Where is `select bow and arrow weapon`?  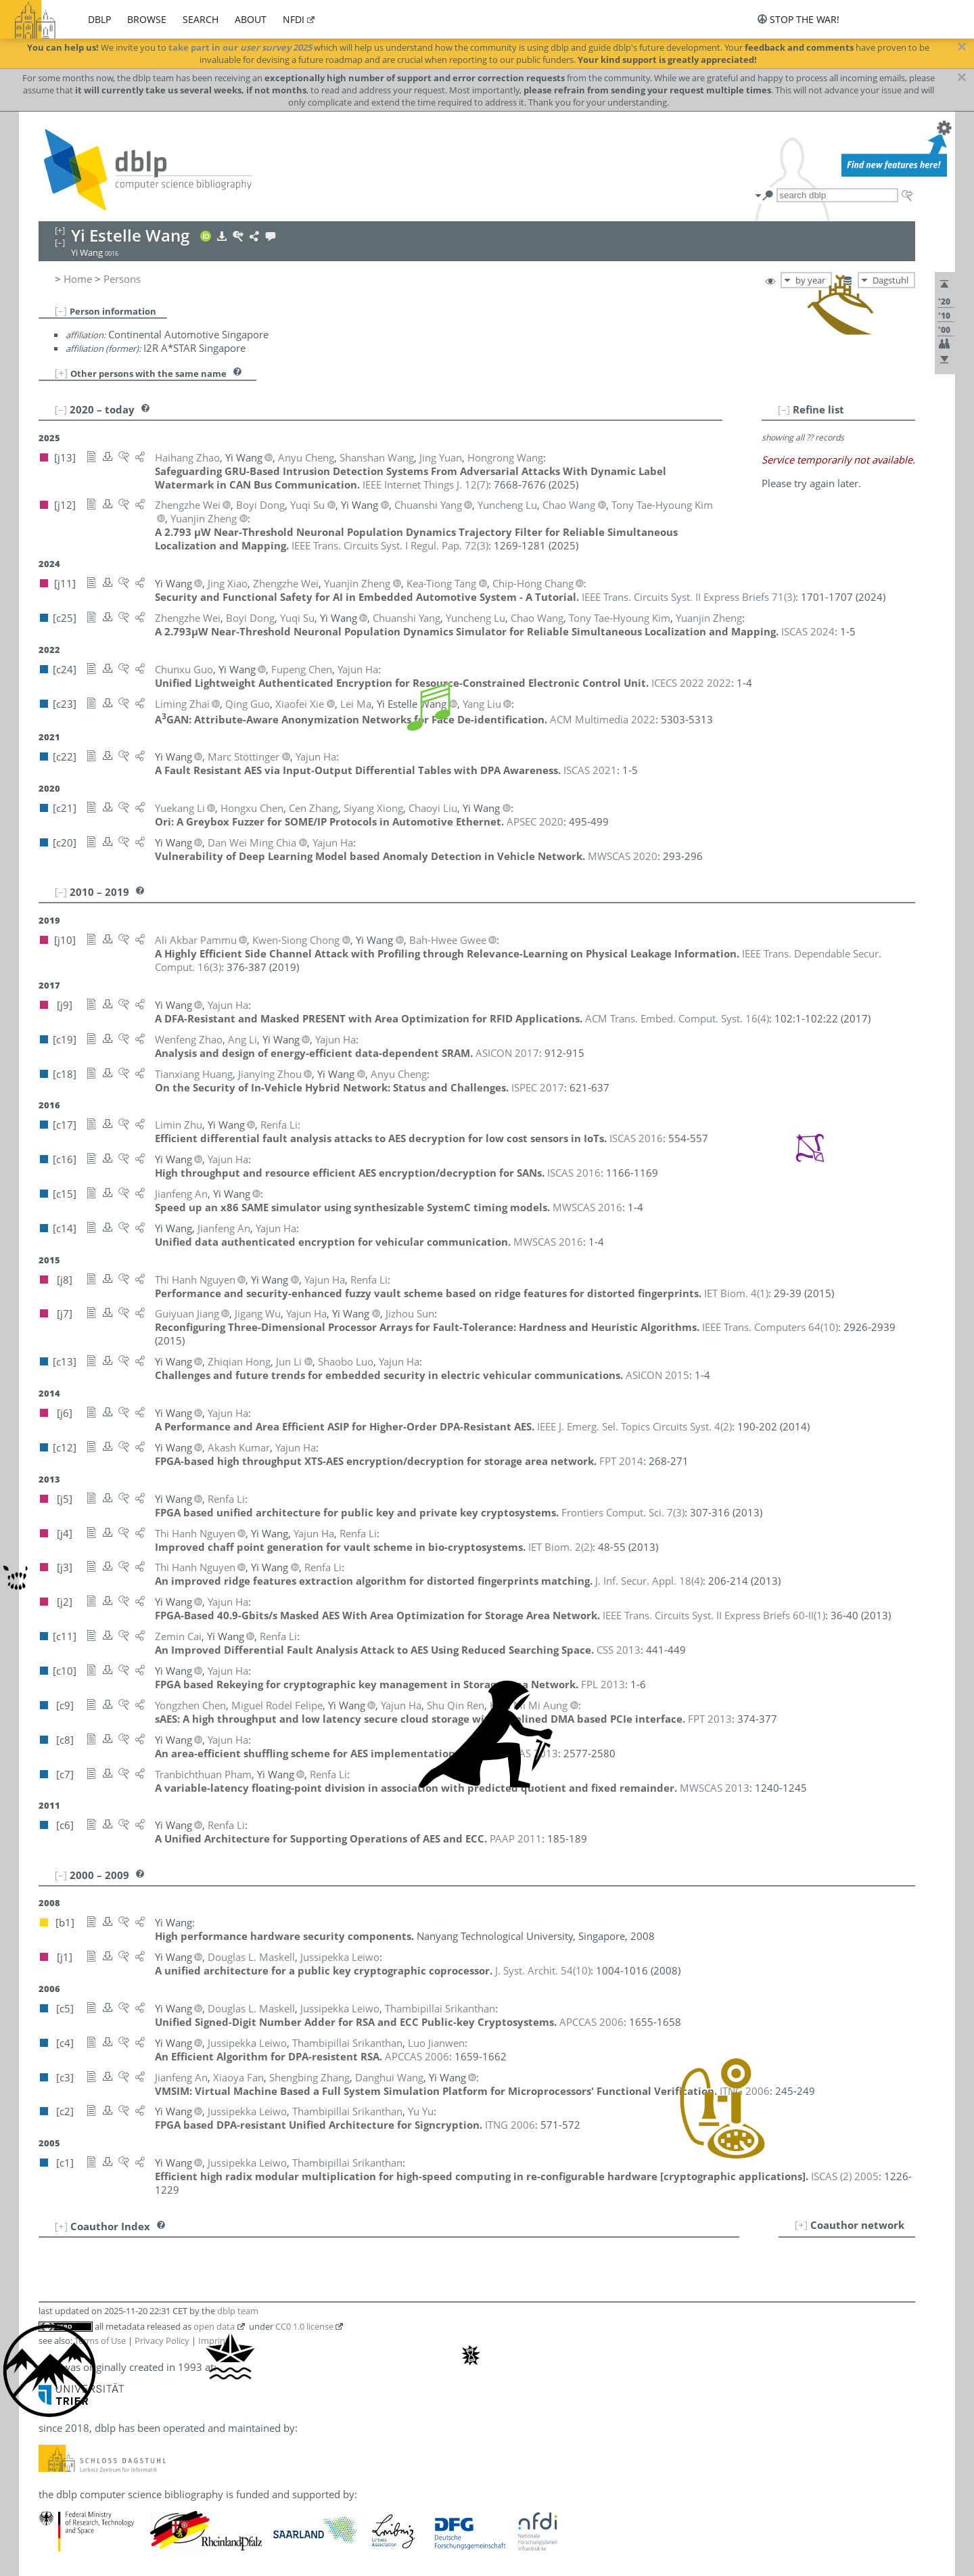
select bow and arrow weapon is located at coordinates (810, 1148).